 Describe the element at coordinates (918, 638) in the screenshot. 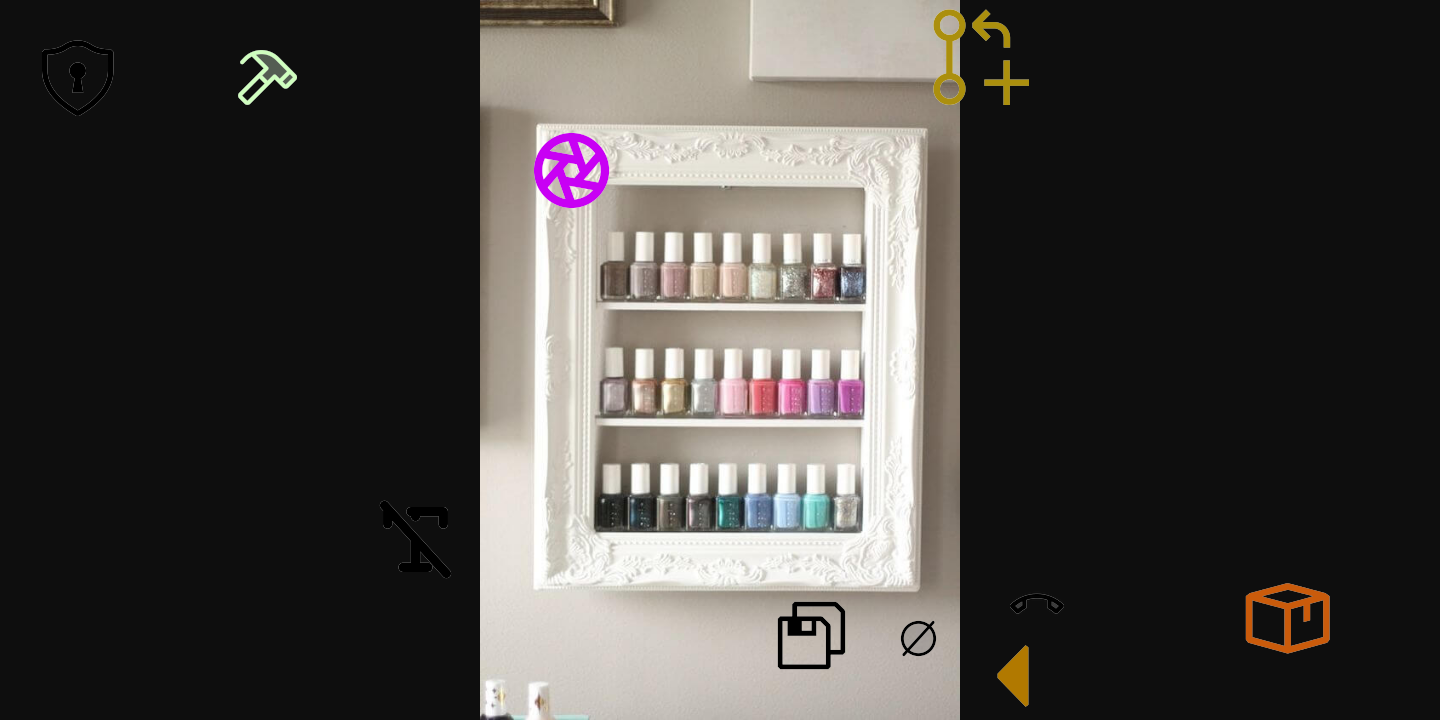

I see `indicates an empty or null state` at that location.